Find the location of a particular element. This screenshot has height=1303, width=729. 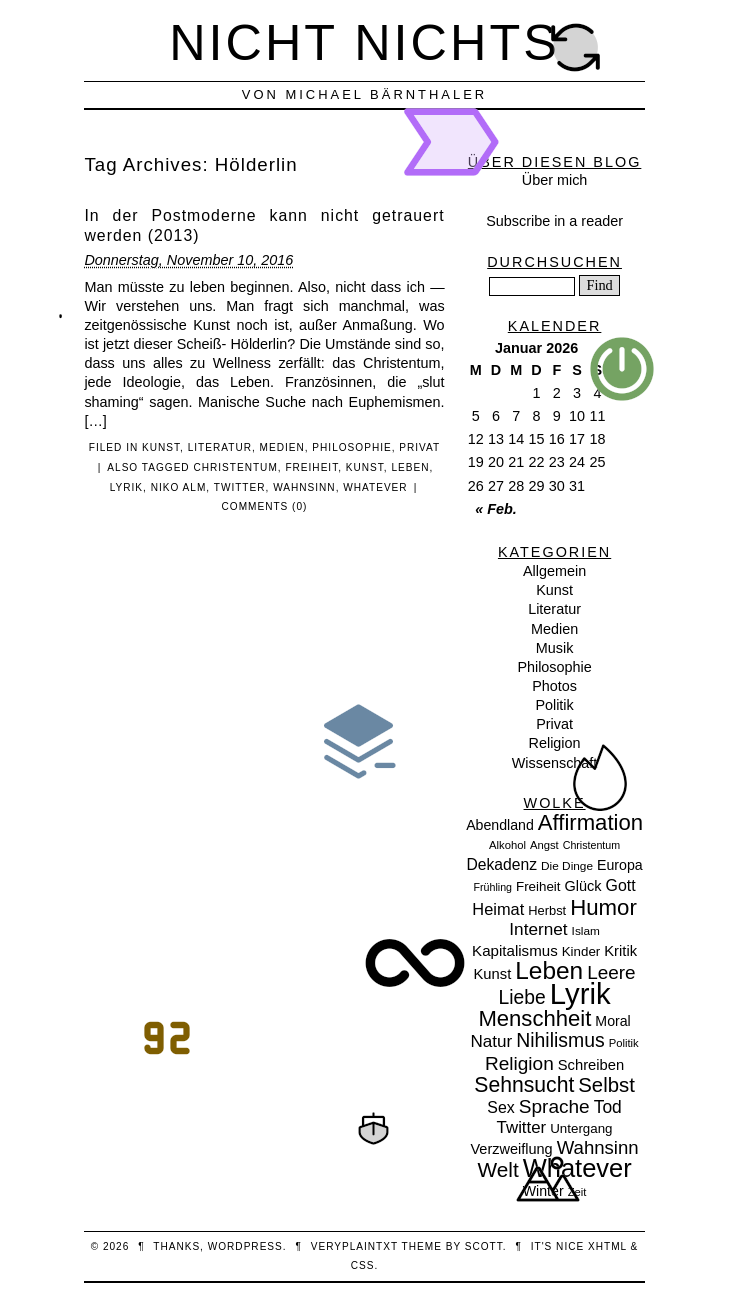

displays the number 92 as a badge or counter is located at coordinates (167, 1038).